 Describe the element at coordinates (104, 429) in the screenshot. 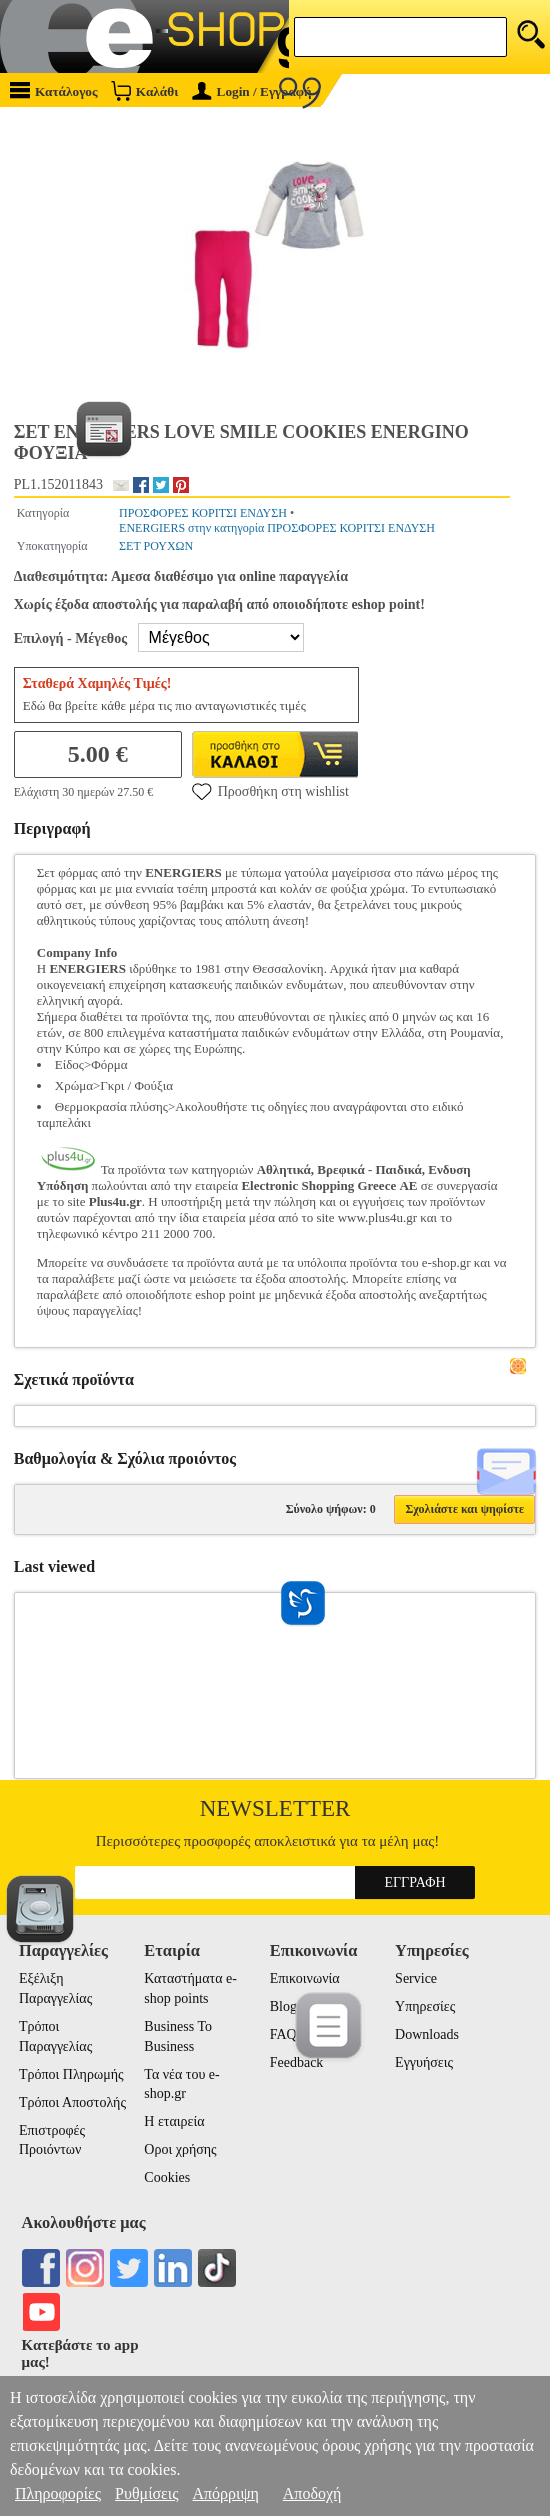

I see `configure ad blocker settings` at that location.